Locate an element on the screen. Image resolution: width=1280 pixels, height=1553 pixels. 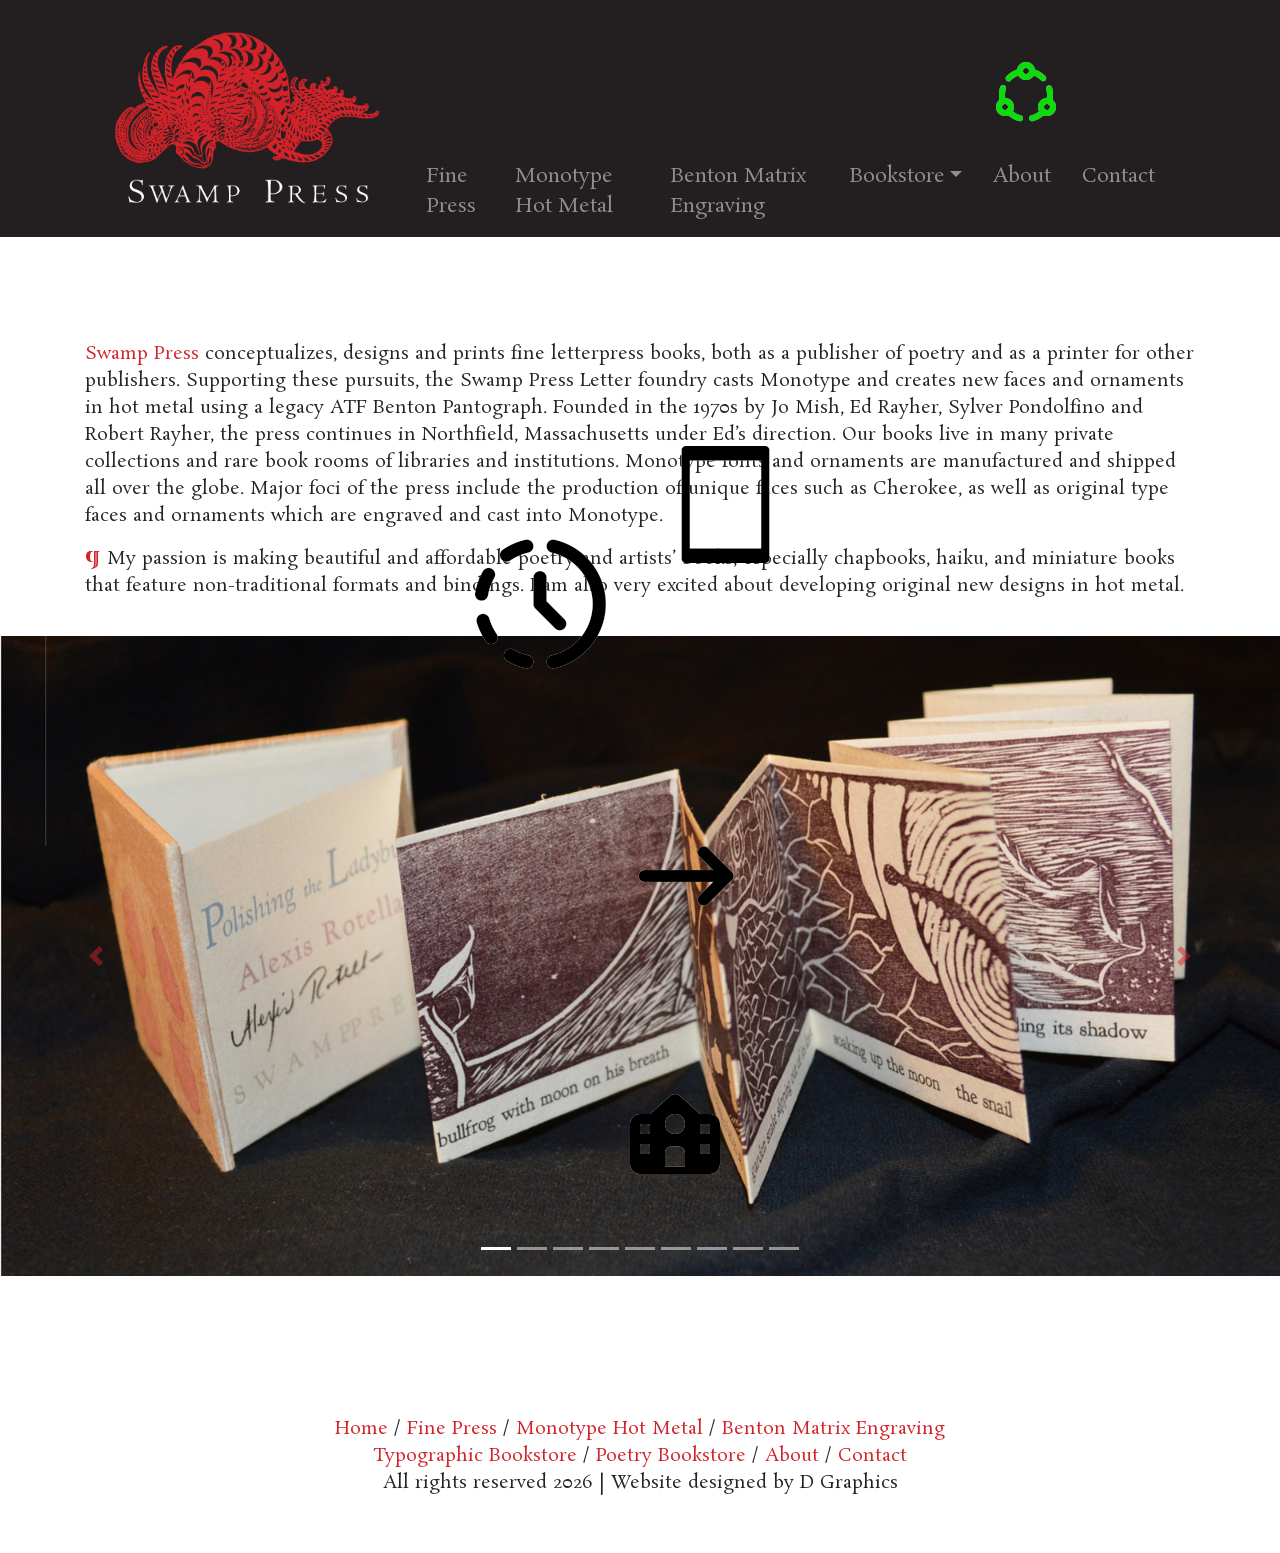
toggle viewing history on or off is located at coordinates (540, 604).